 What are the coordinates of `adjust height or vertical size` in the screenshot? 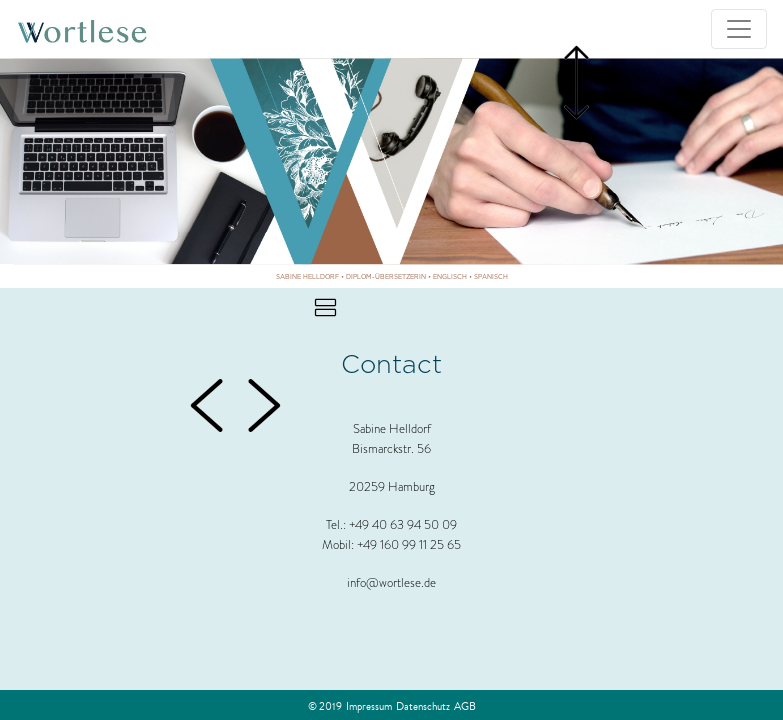 It's located at (576, 82).